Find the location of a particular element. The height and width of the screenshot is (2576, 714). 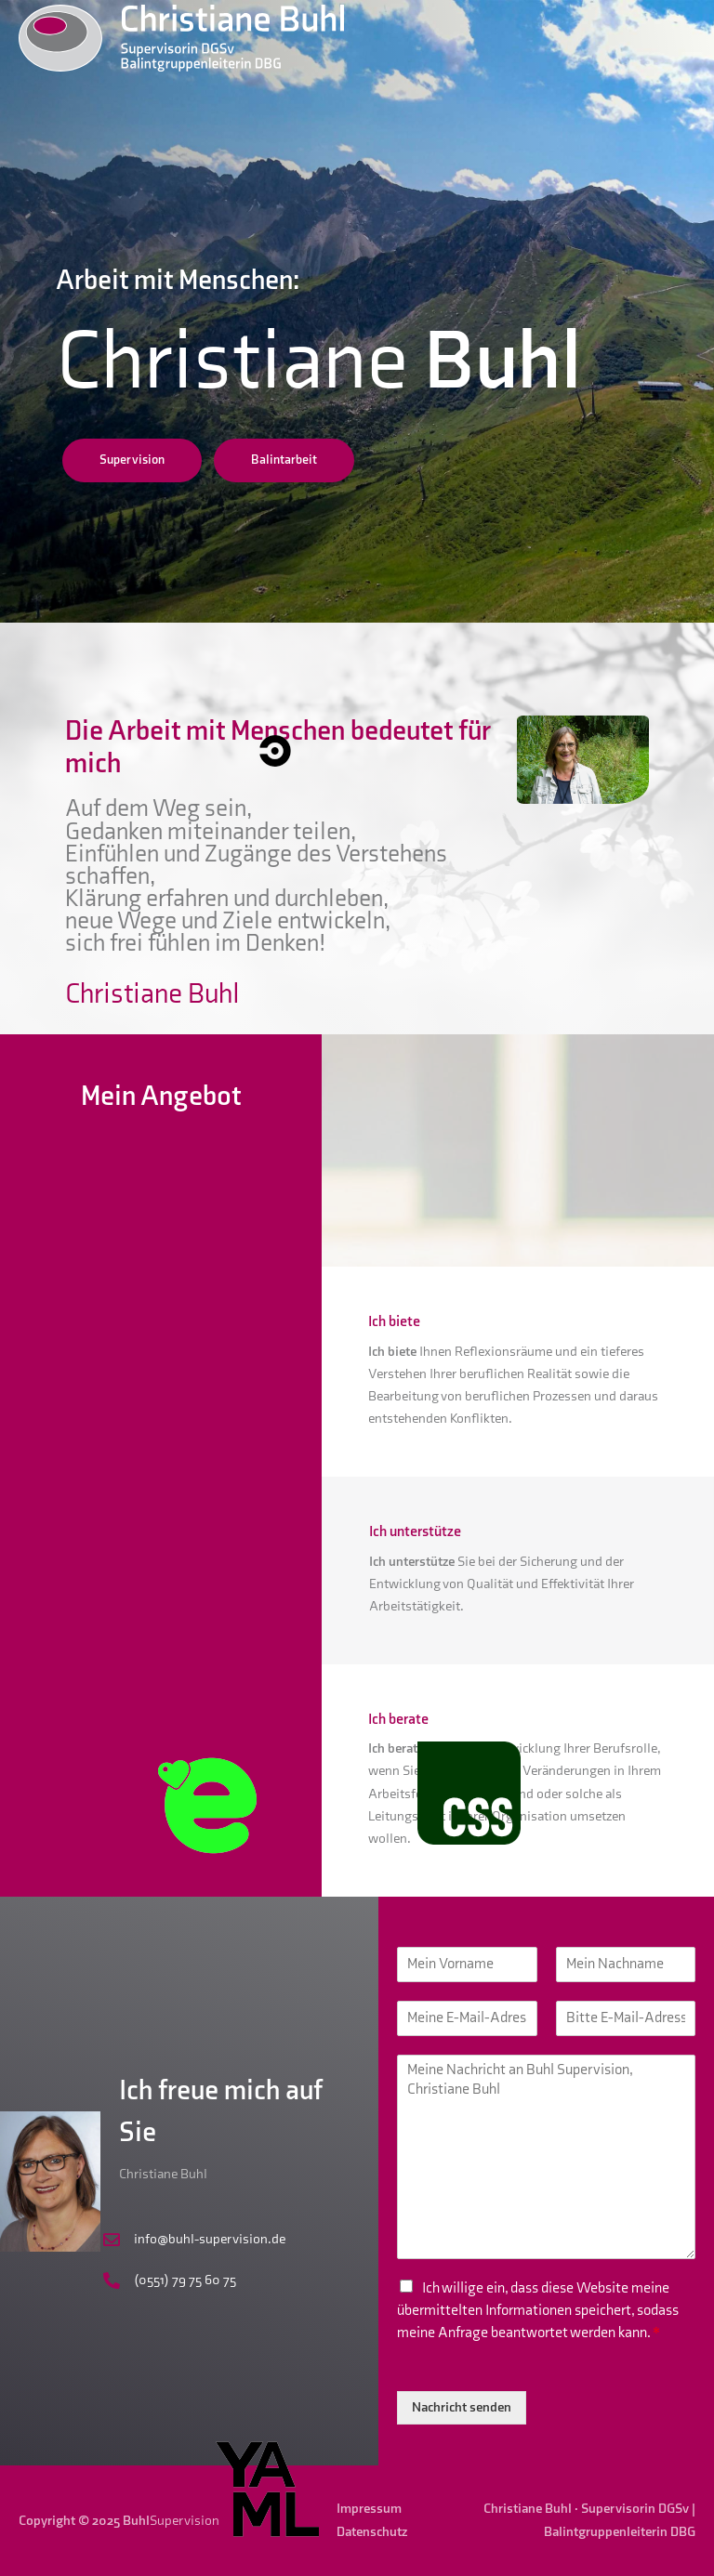

indicates a YAML configuration file is located at coordinates (267, 2489).